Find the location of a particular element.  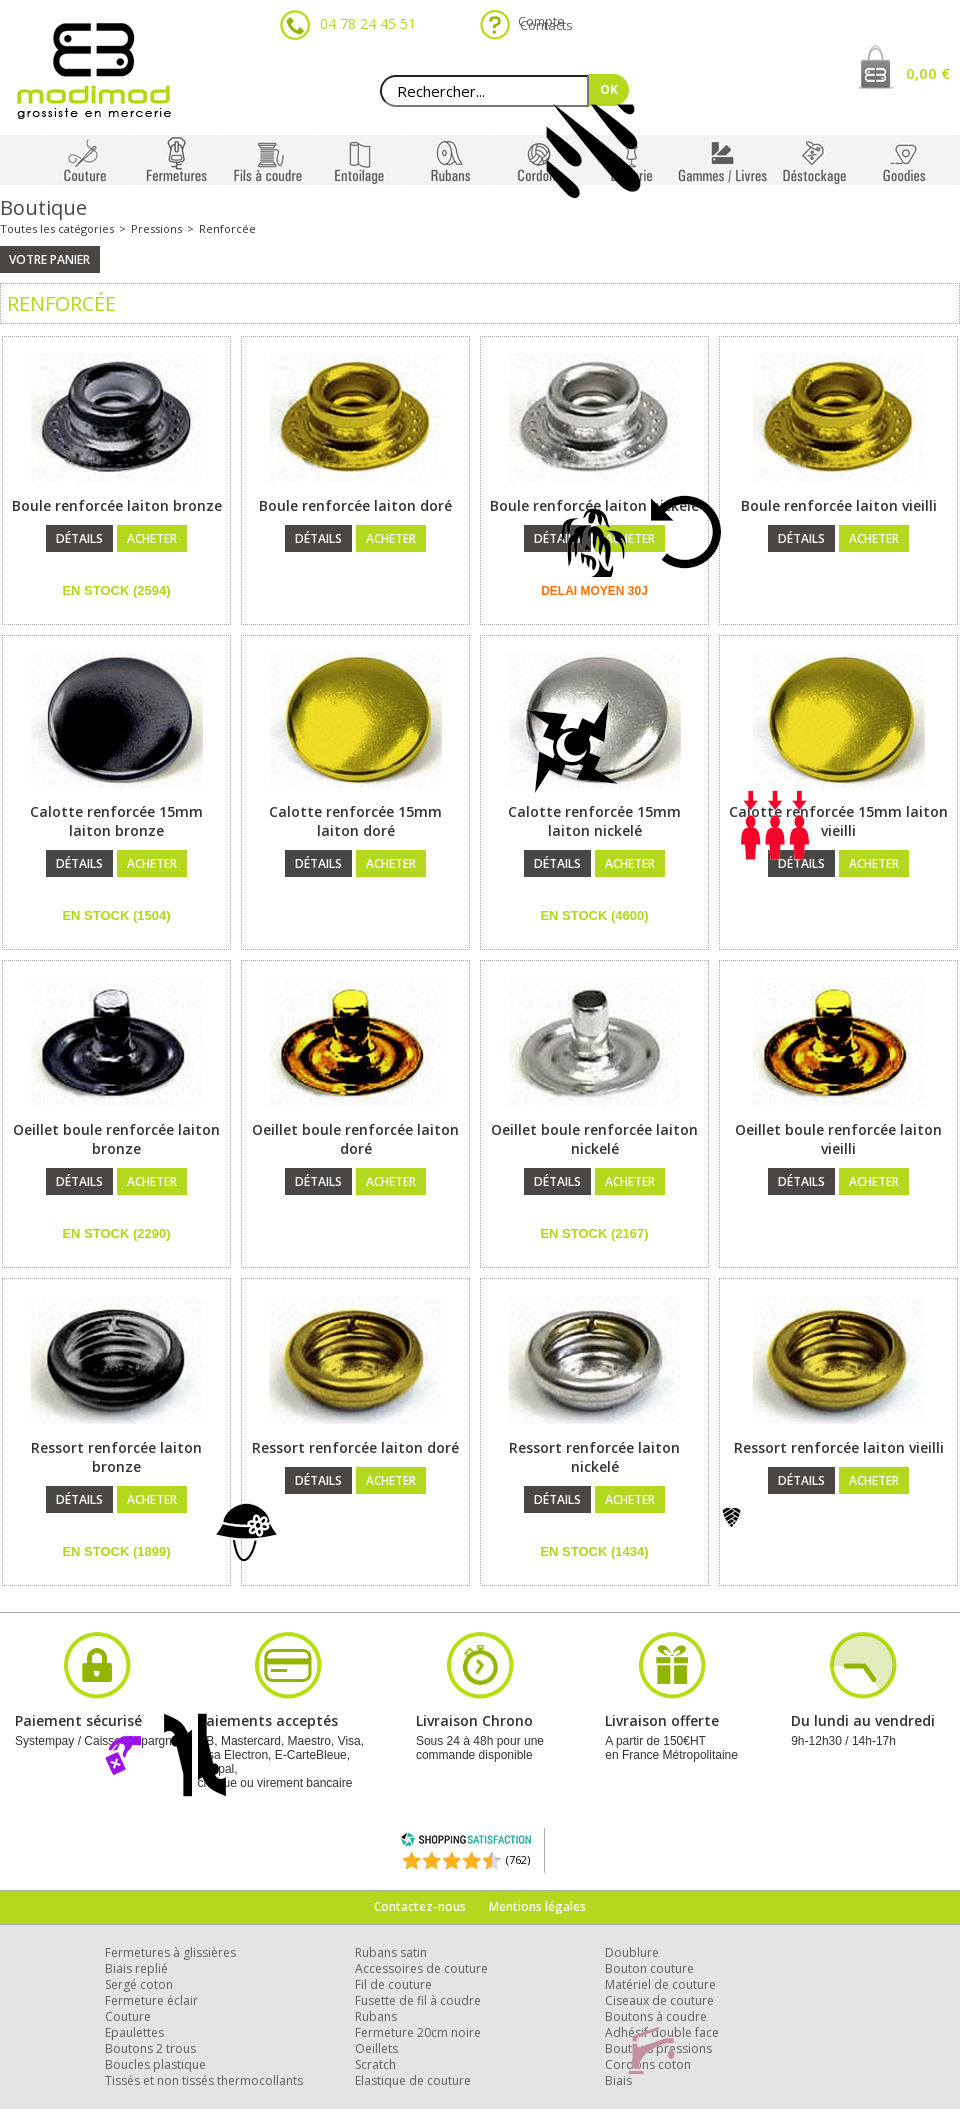

indicates heavy rain weather condition is located at coordinates (594, 151).